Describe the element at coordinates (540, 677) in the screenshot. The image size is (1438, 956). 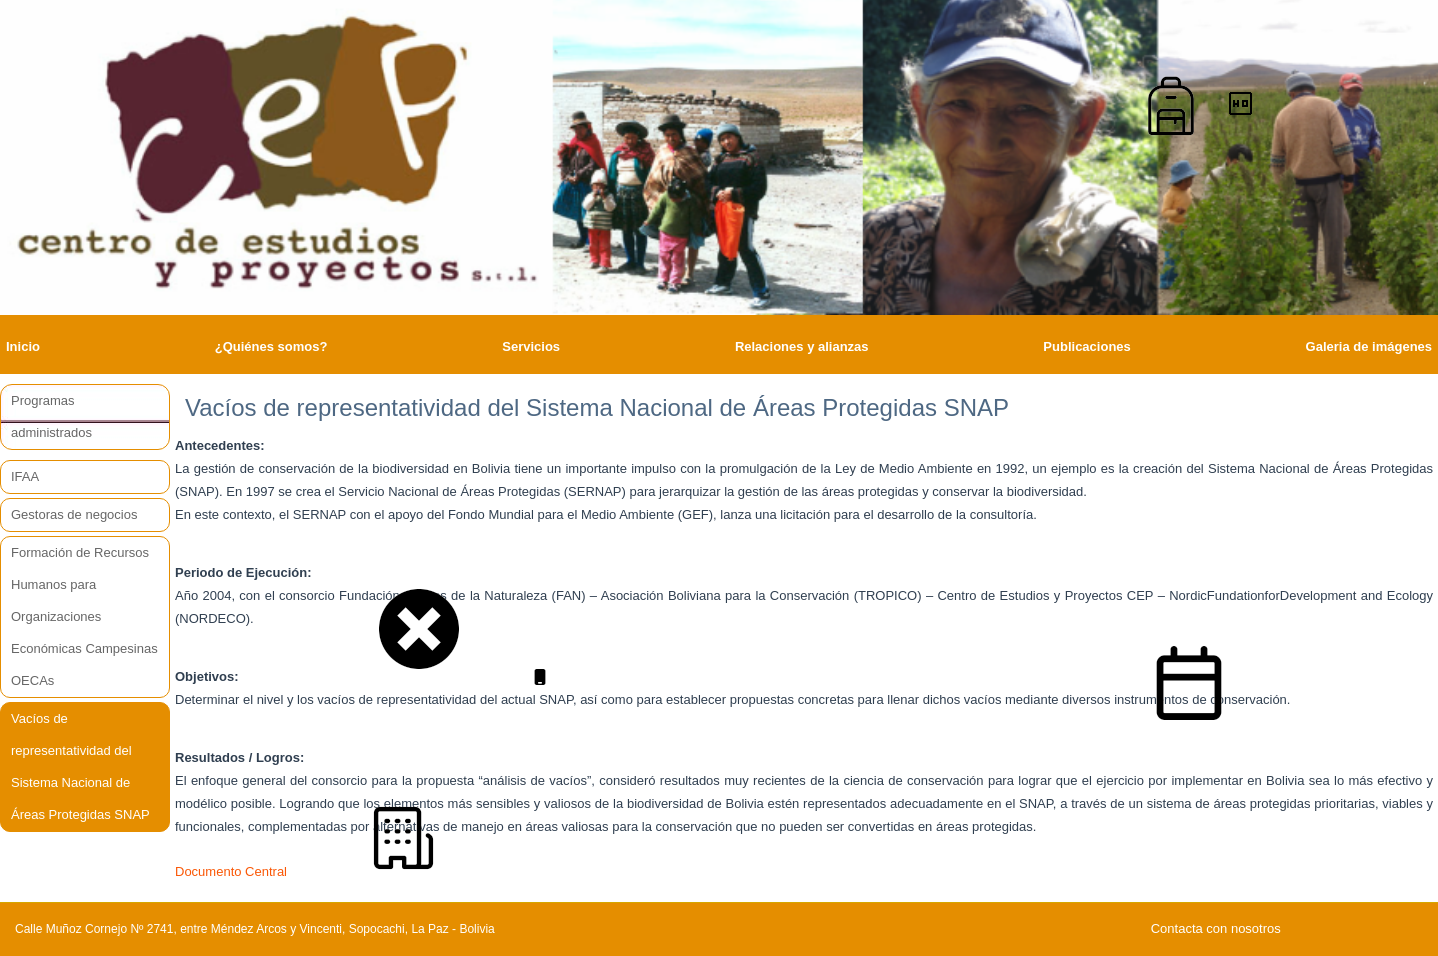
I see `indicates mobile device or smartphone` at that location.